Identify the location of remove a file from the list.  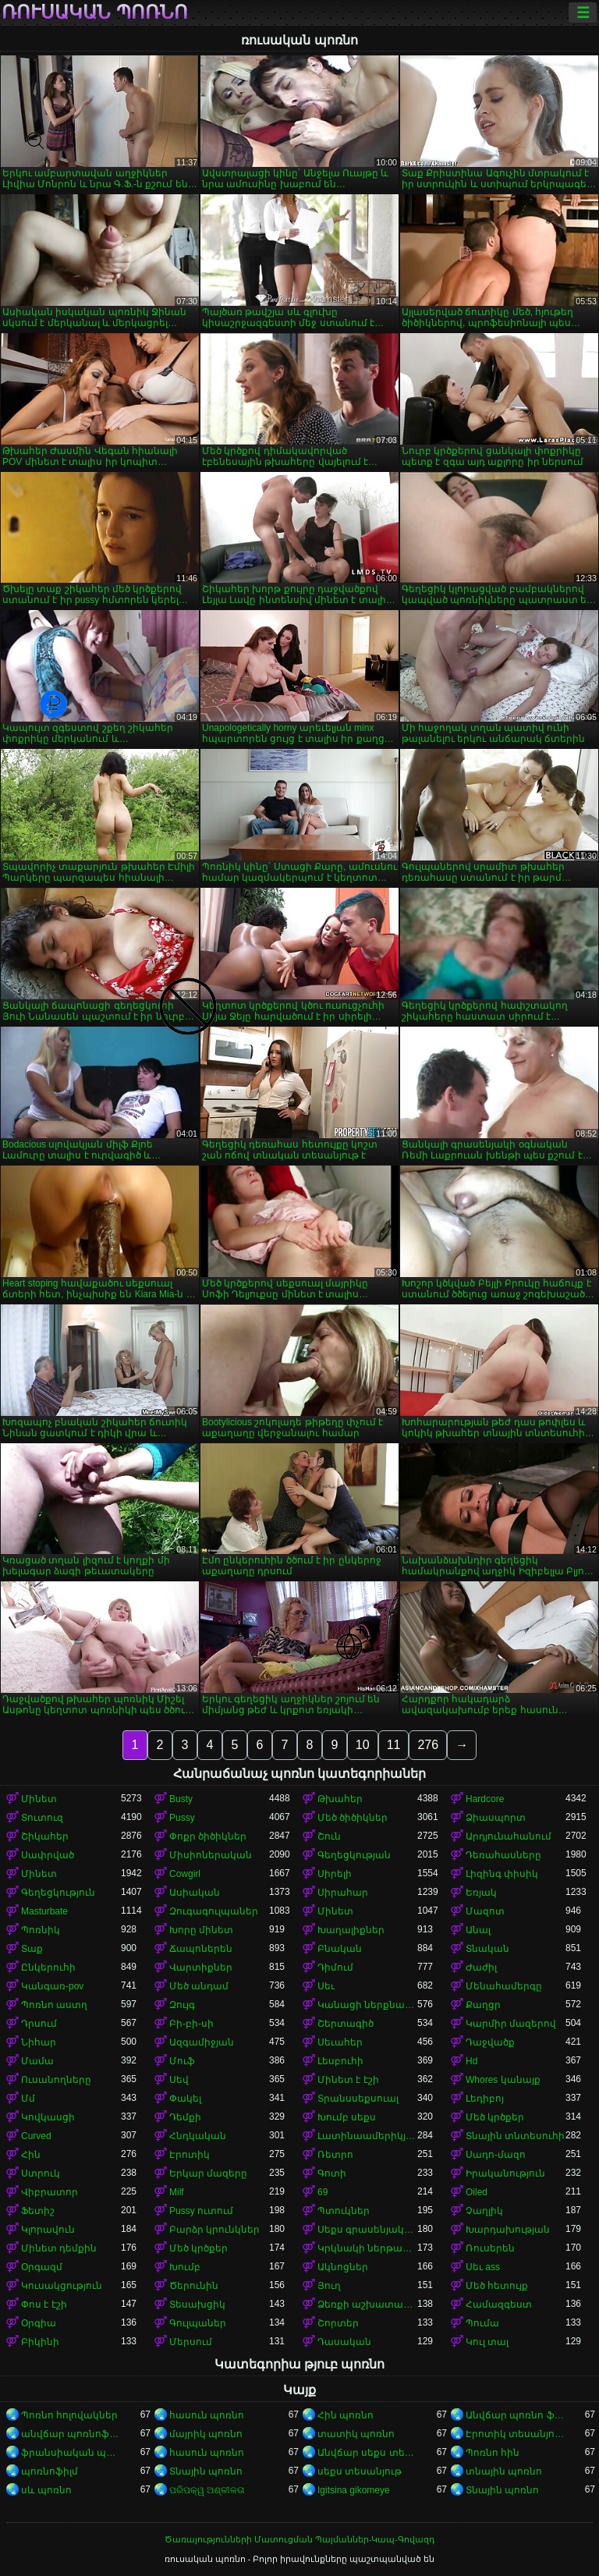
(466, 254).